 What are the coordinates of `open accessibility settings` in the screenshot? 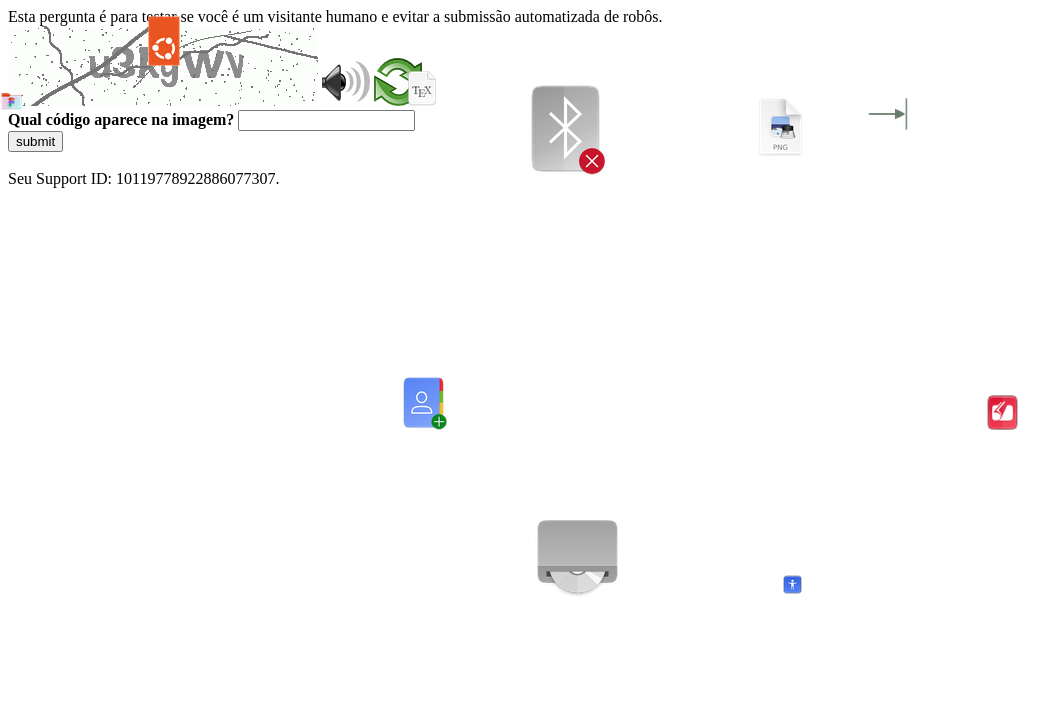 It's located at (792, 584).